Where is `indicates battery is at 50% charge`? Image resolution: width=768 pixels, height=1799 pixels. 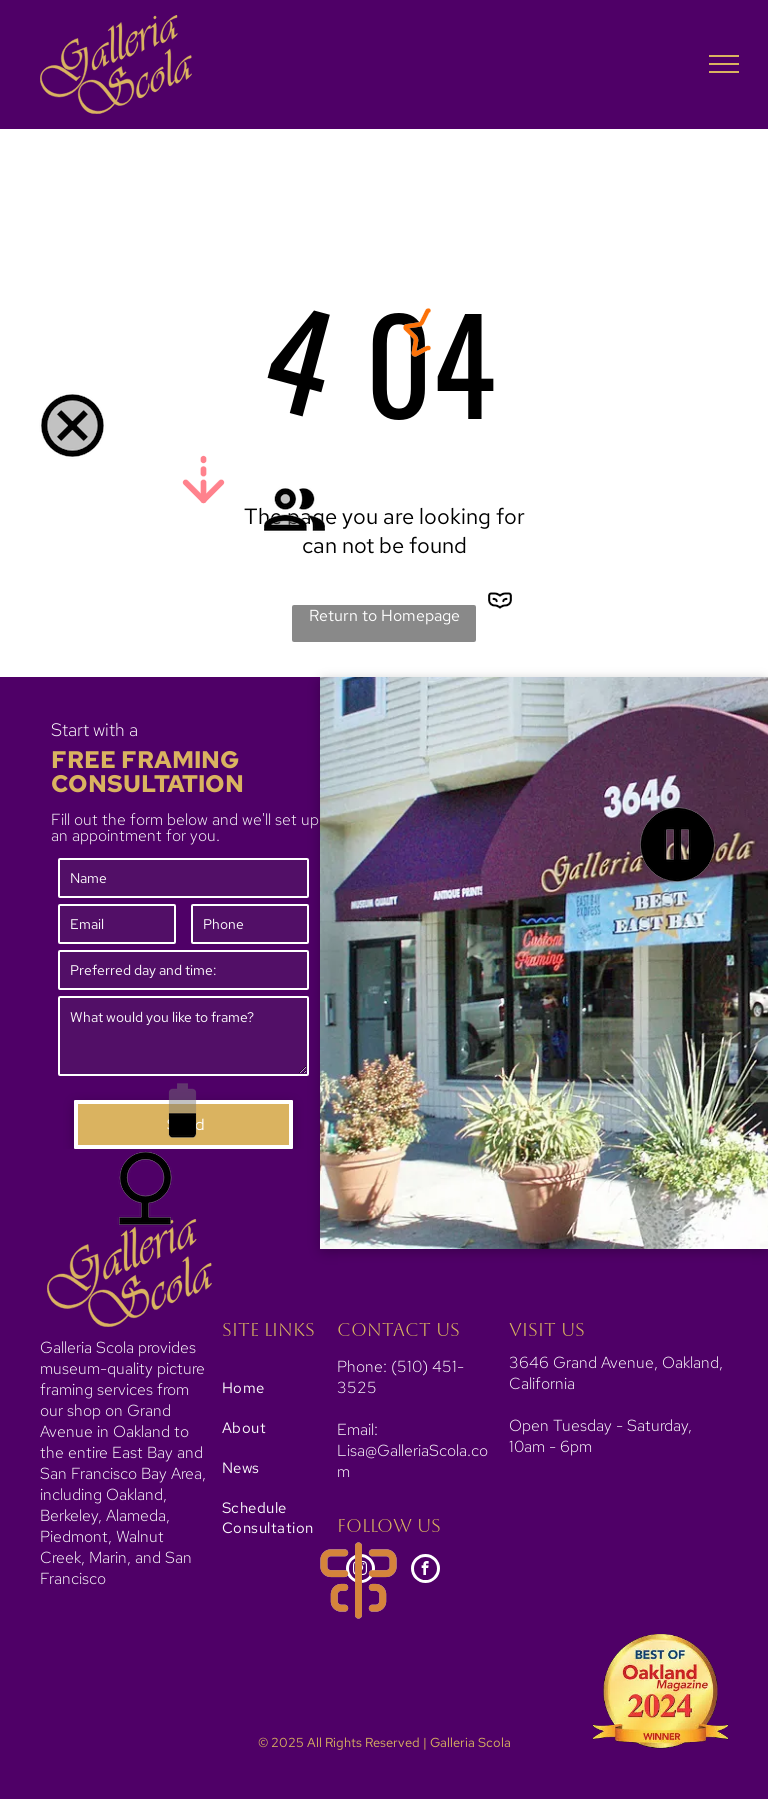
indicates battery is at 50% charge is located at coordinates (182, 1110).